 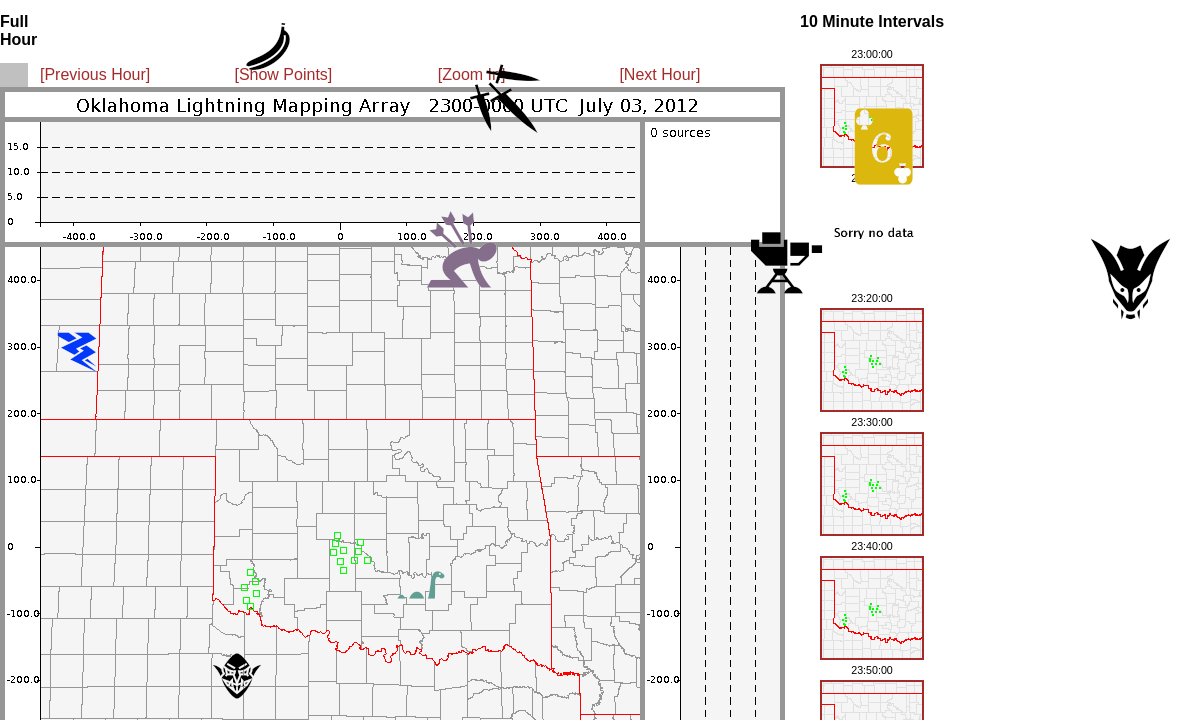 What do you see at coordinates (461, 248) in the screenshot?
I see `indicates defeated enemy or fallen character` at bounding box center [461, 248].